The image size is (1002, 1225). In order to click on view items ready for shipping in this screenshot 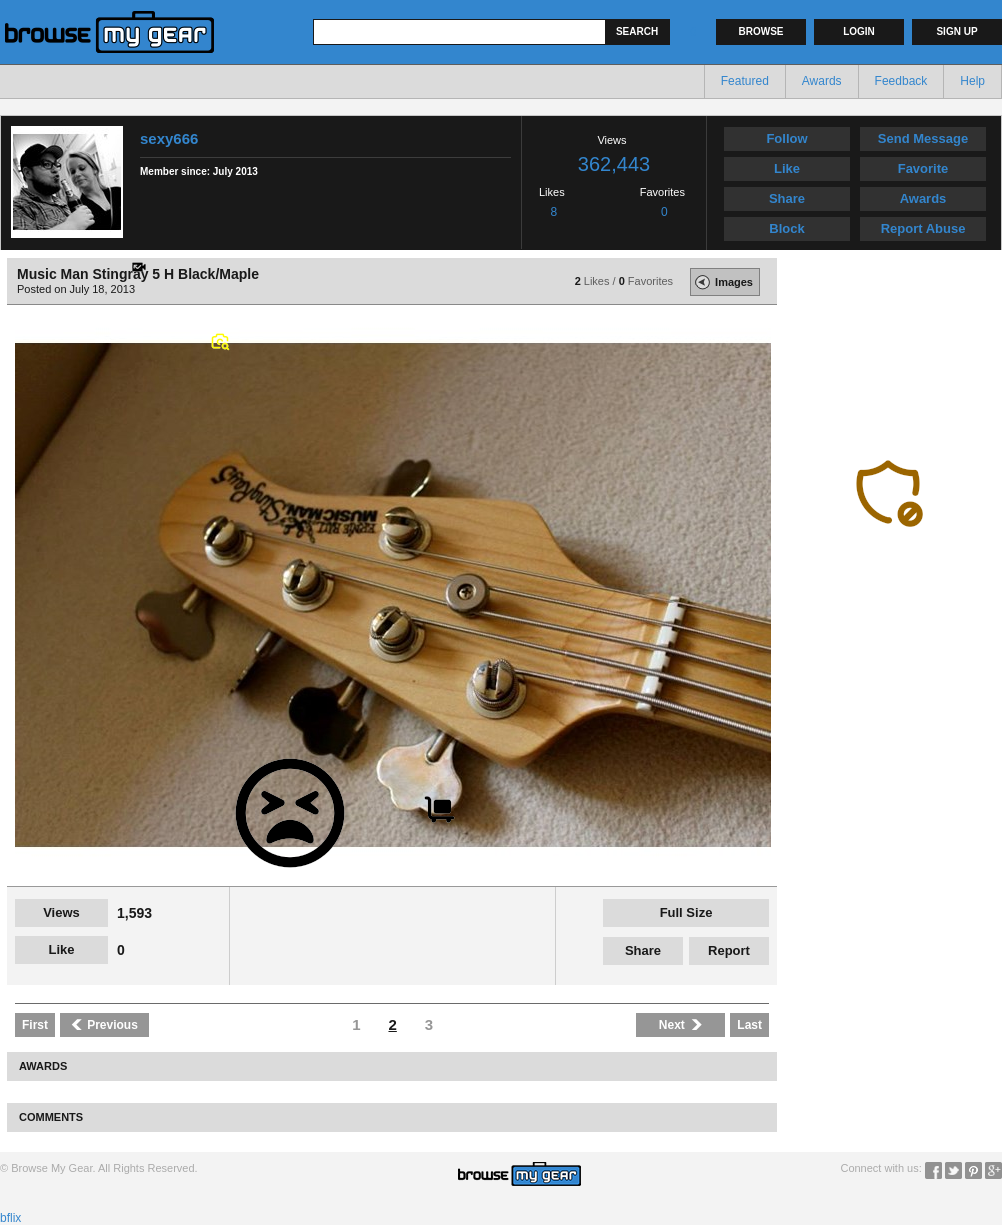, I will do `click(439, 809)`.